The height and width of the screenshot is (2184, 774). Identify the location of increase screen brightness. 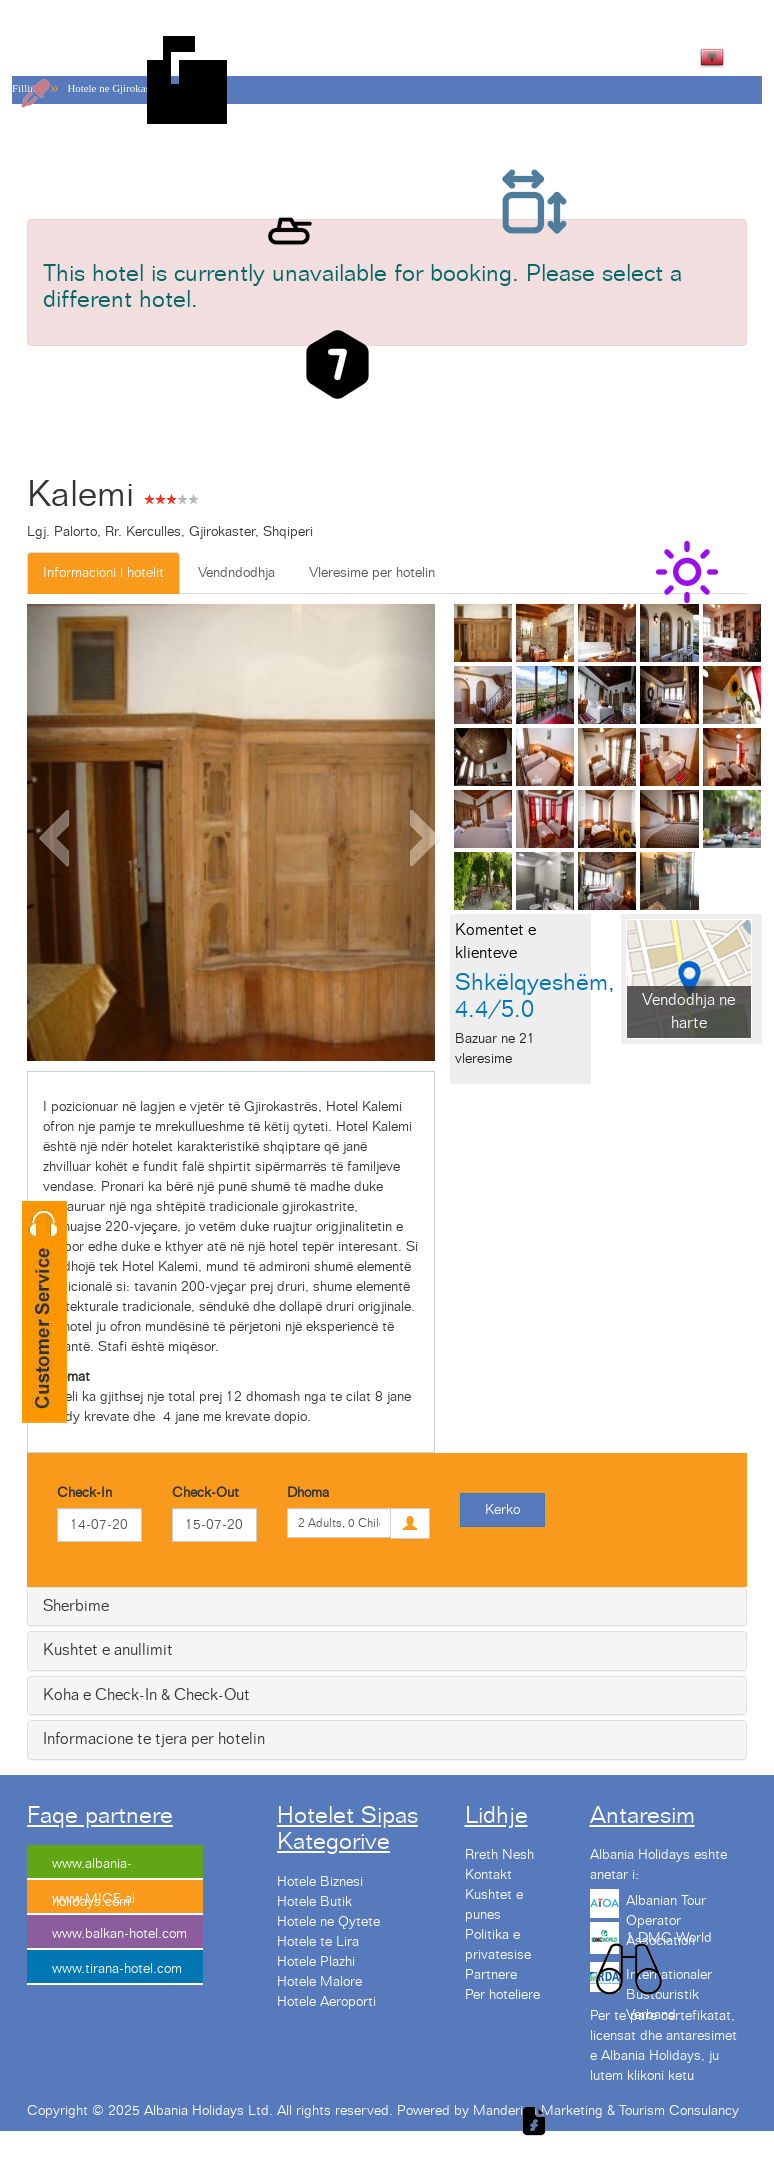
(687, 572).